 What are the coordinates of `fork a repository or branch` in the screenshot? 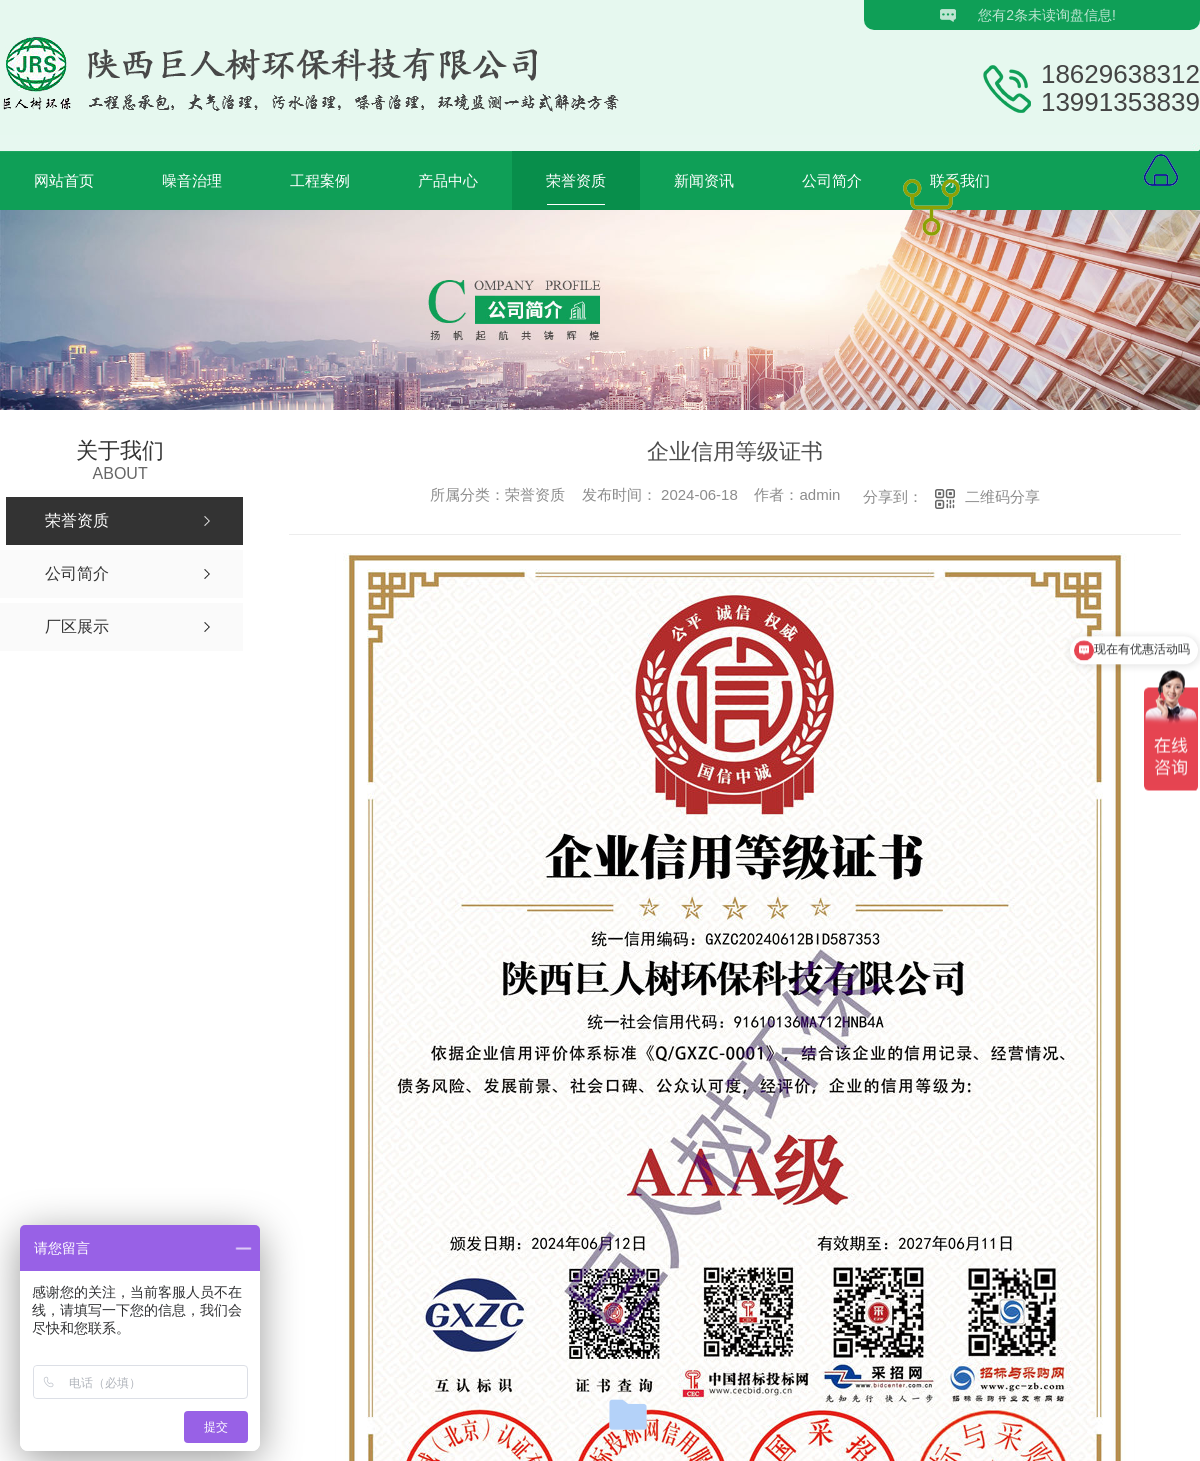 It's located at (931, 207).